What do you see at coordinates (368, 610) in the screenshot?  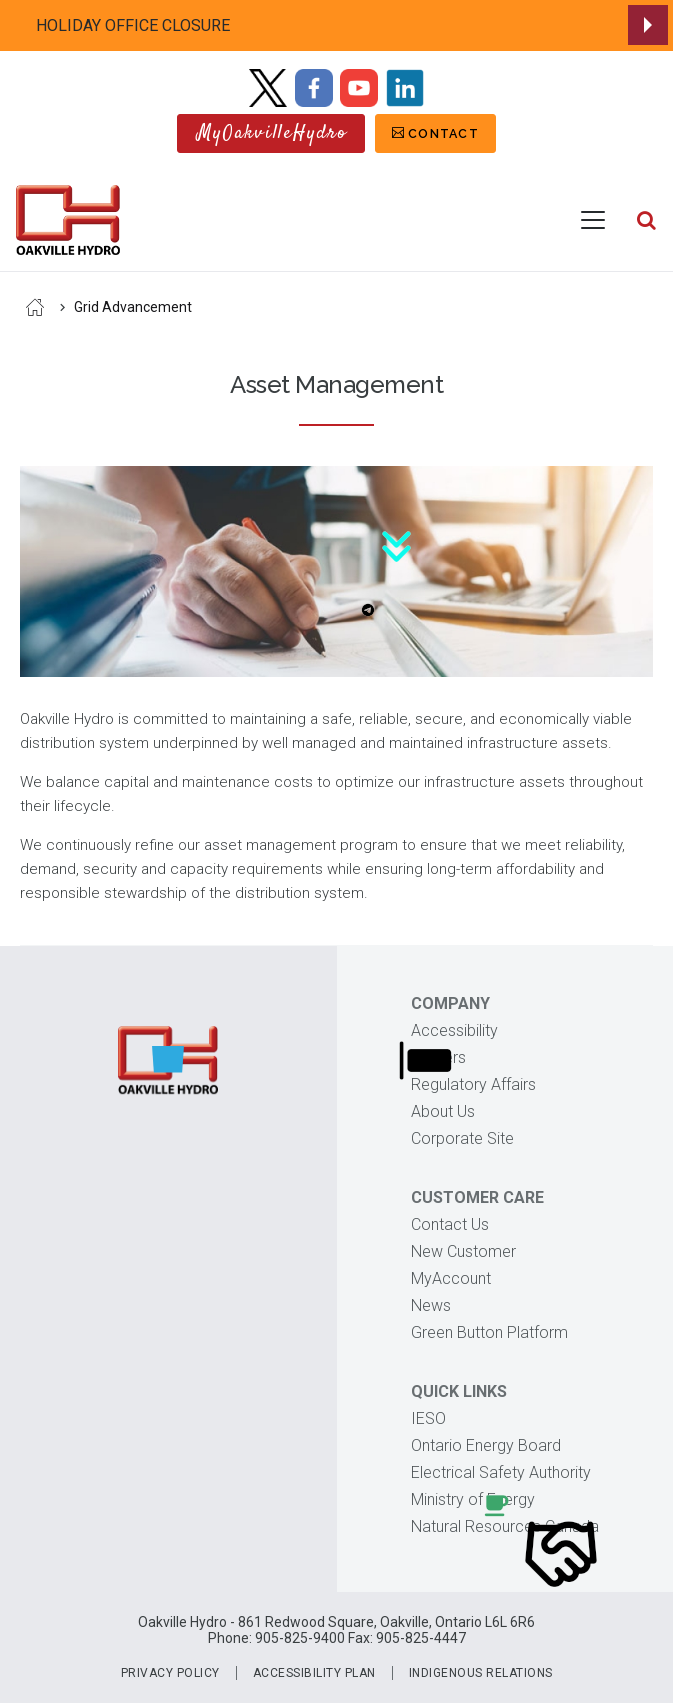 I see `open Telegram messaging app` at bounding box center [368, 610].